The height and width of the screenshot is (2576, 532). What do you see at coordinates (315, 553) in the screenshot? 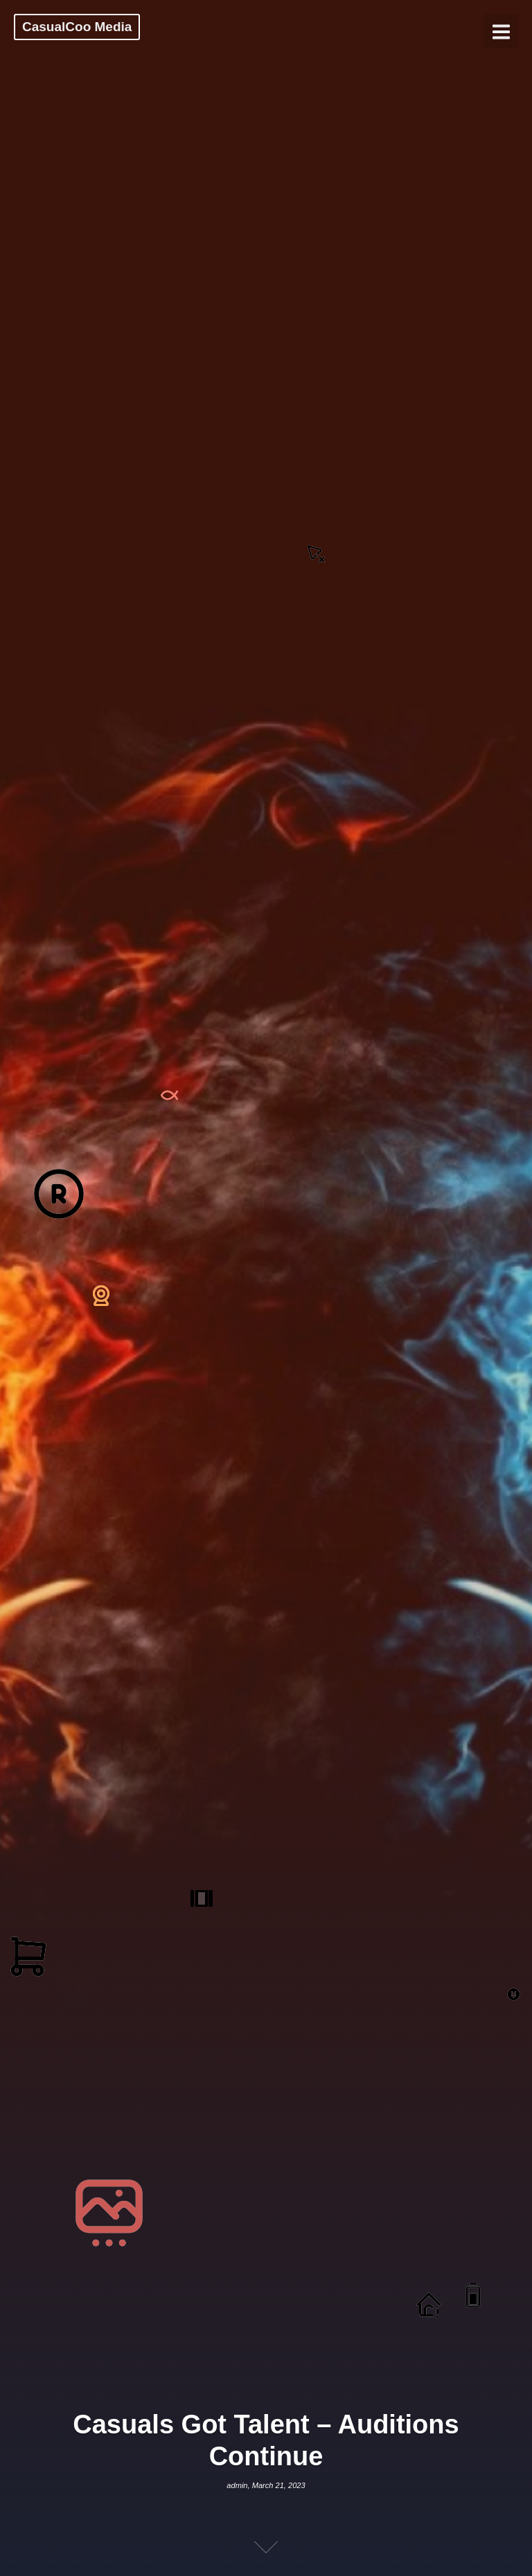
I see `disable cursor or pointer functionality` at bounding box center [315, 553].